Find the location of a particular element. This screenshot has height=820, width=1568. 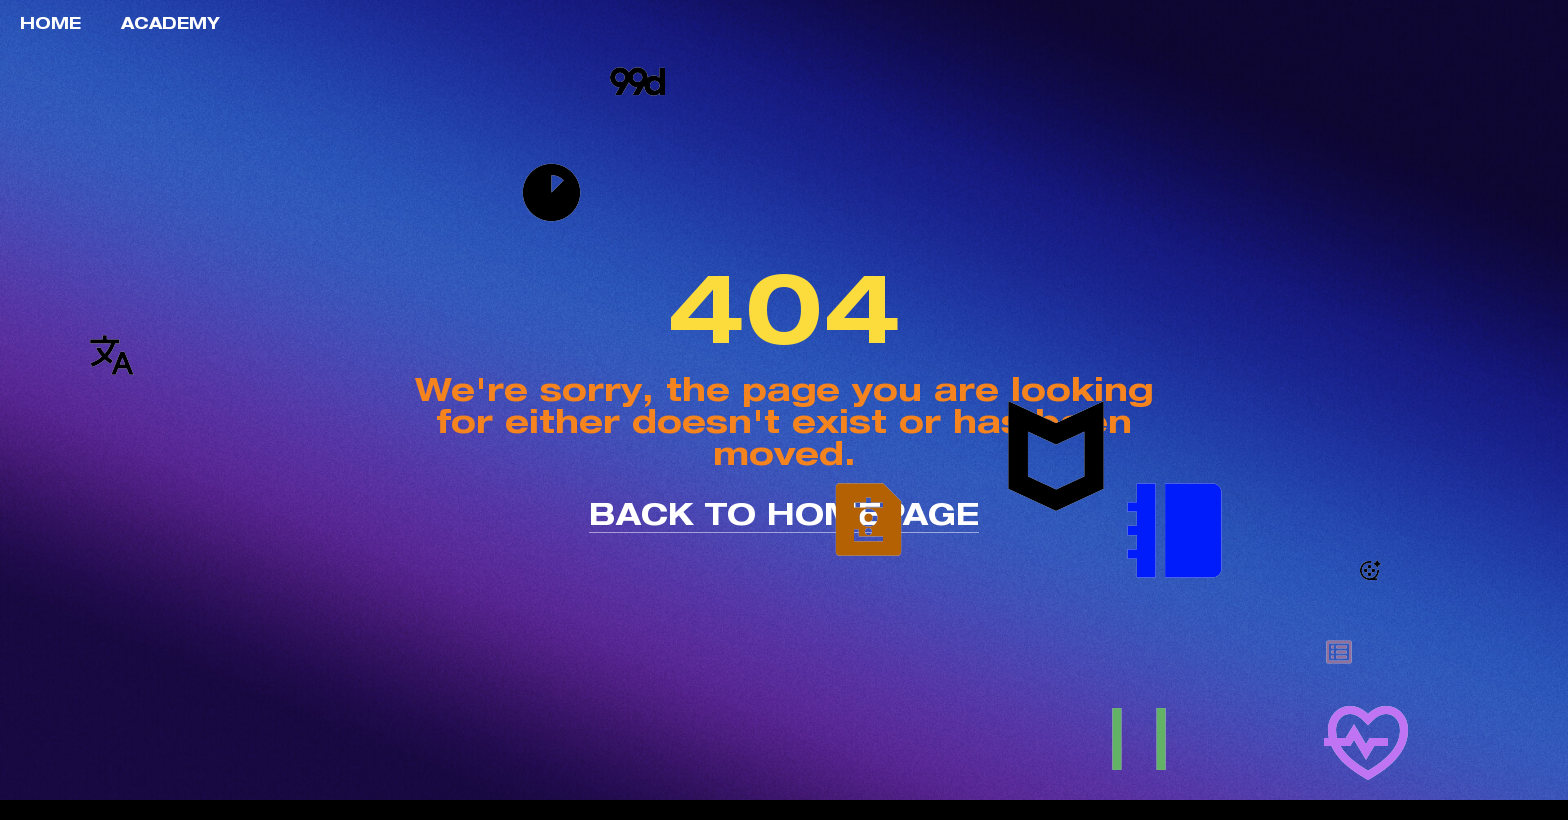

open a Hangul Word Processor (.hwp) document is located at coordinates (868, 519).